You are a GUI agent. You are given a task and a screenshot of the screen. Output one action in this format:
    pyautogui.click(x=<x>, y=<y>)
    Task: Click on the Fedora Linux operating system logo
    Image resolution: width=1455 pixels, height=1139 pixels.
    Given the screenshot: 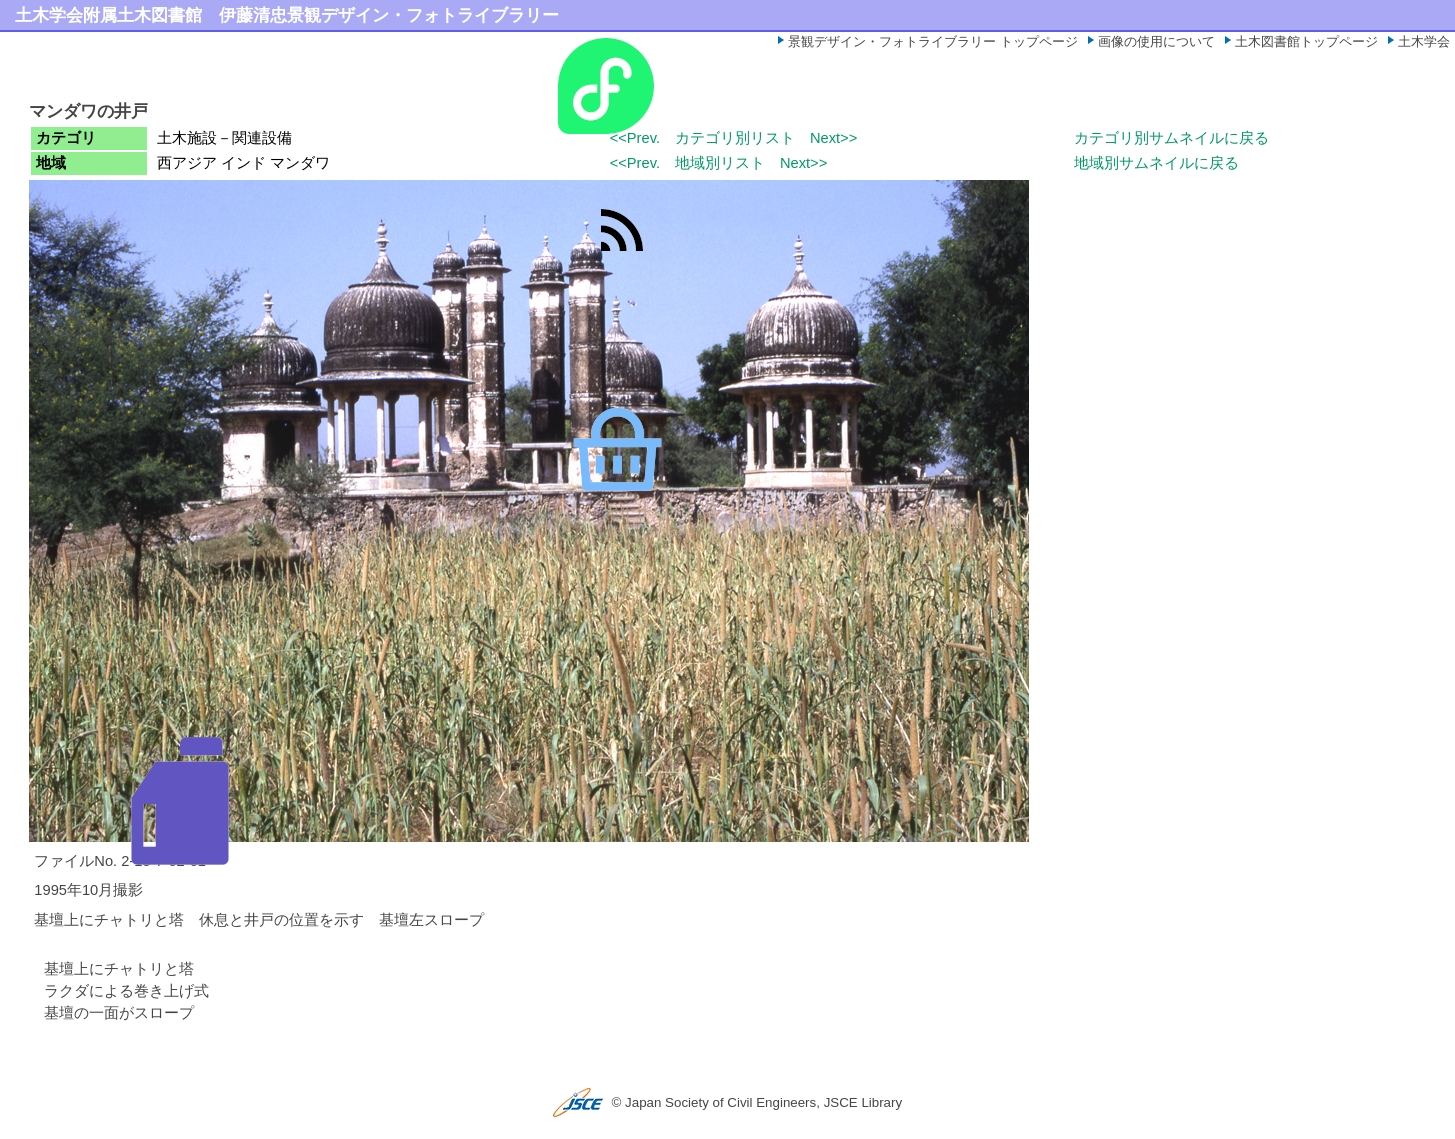 What is the action you would take?
    pyautogui.click(x=606, y=86)
    